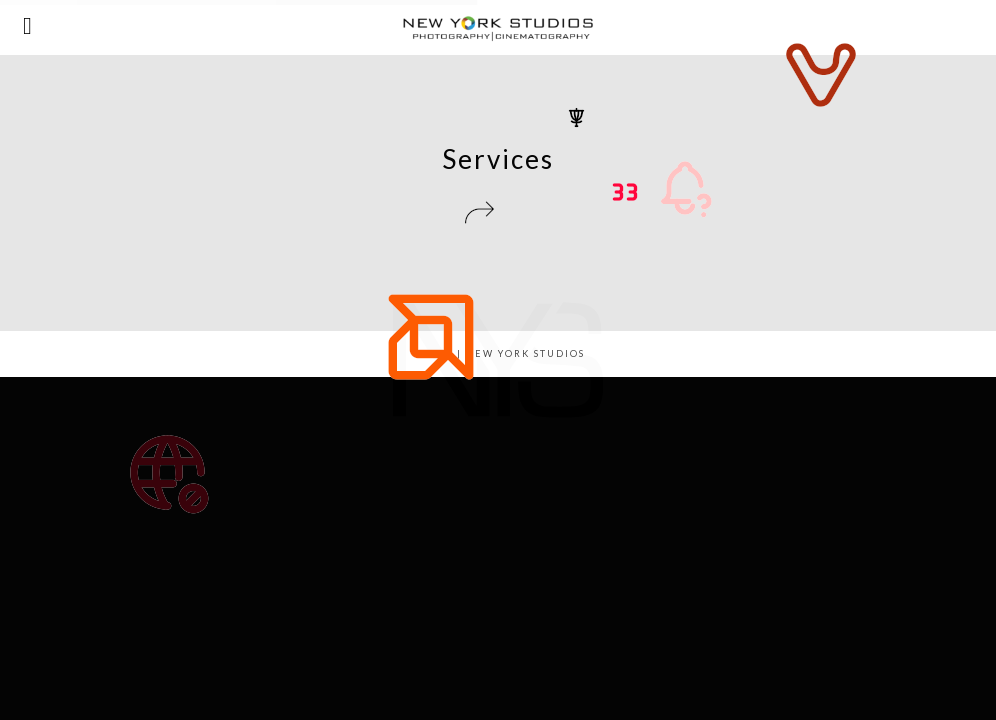  Describe the element at coordinates (576, 117) in the screenshot. I see `access disc golf course information` at that location.